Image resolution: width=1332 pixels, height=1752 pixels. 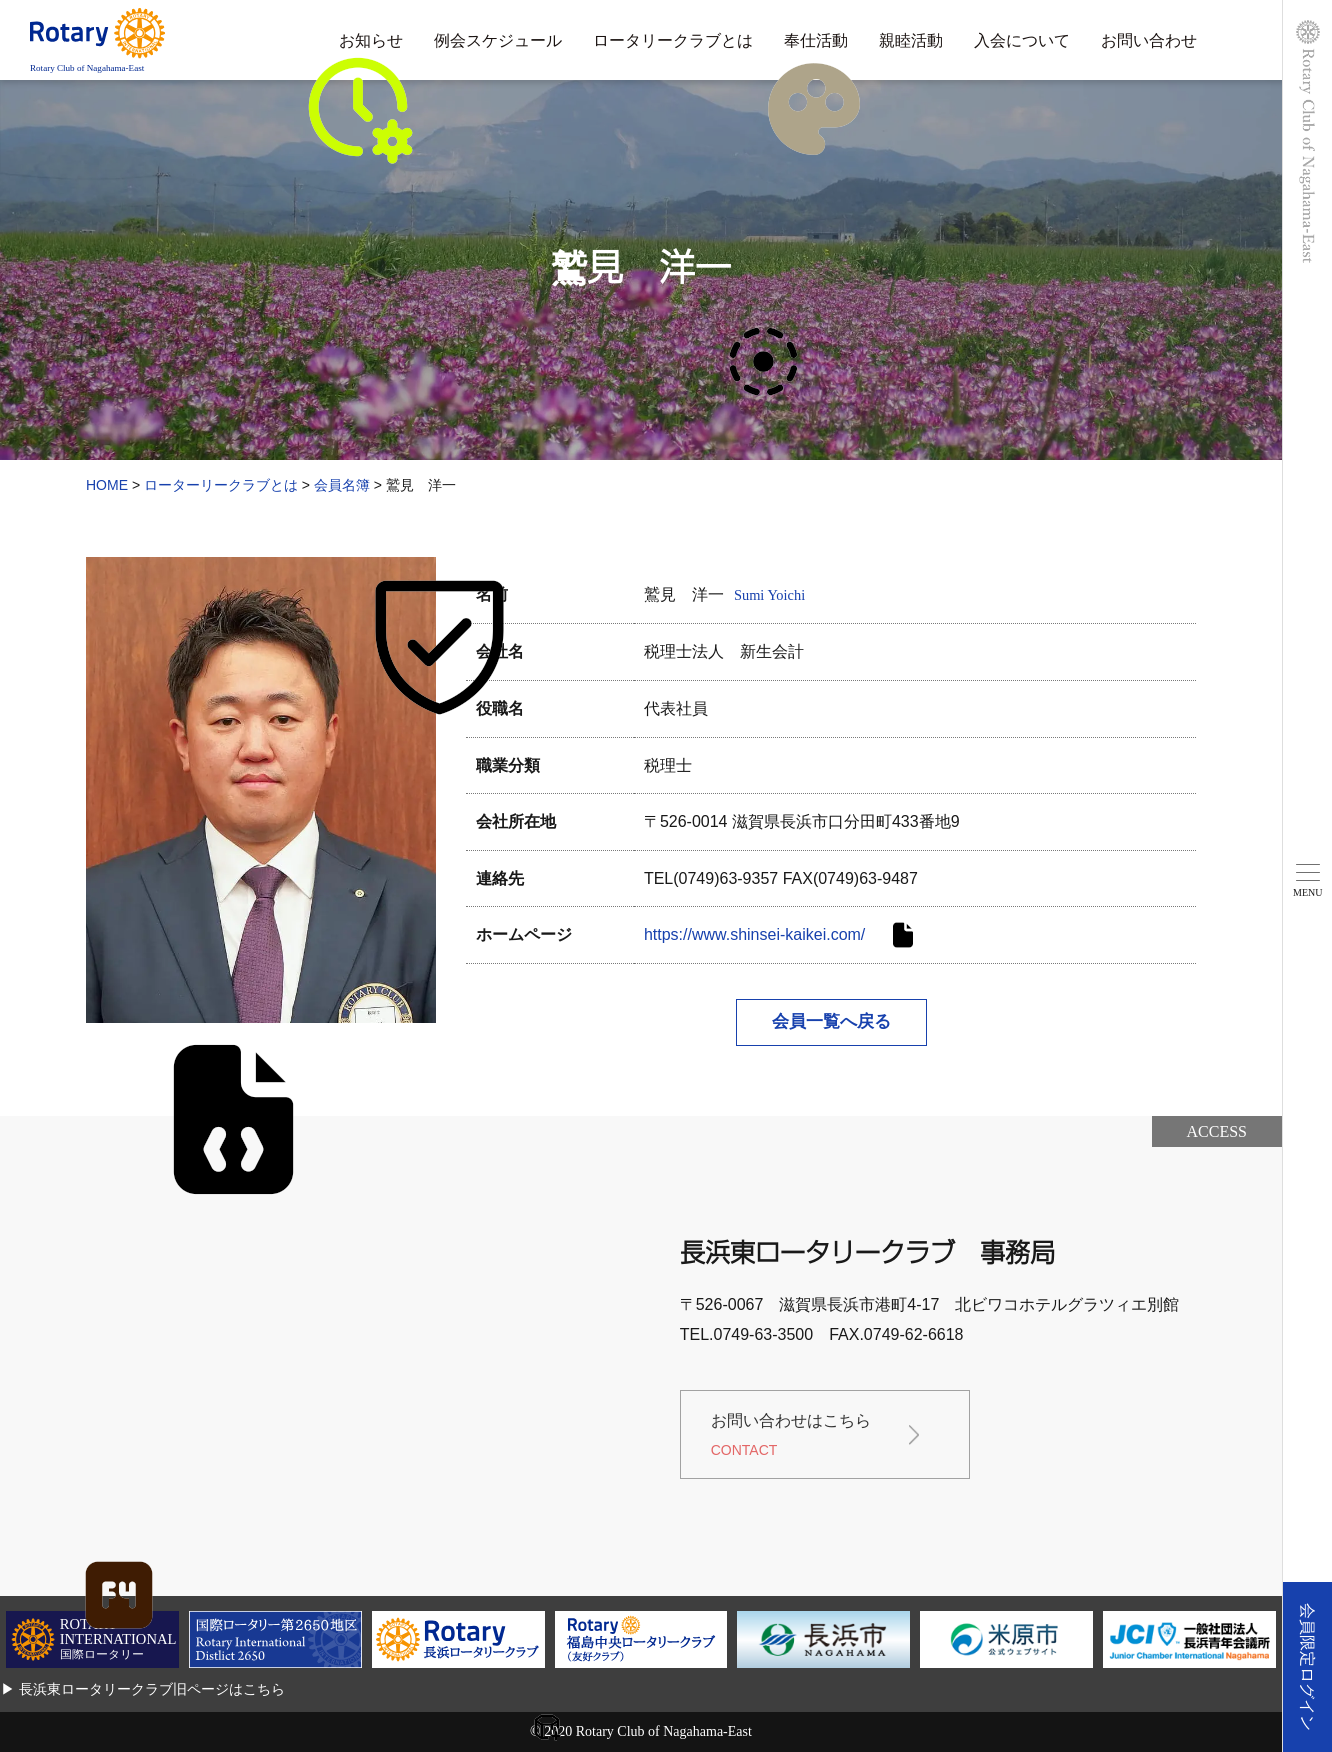 What do you see at coordinates (439, 639) in the screenshot?
I see `indicates verified or secure status` at bounding box center [439, 639].